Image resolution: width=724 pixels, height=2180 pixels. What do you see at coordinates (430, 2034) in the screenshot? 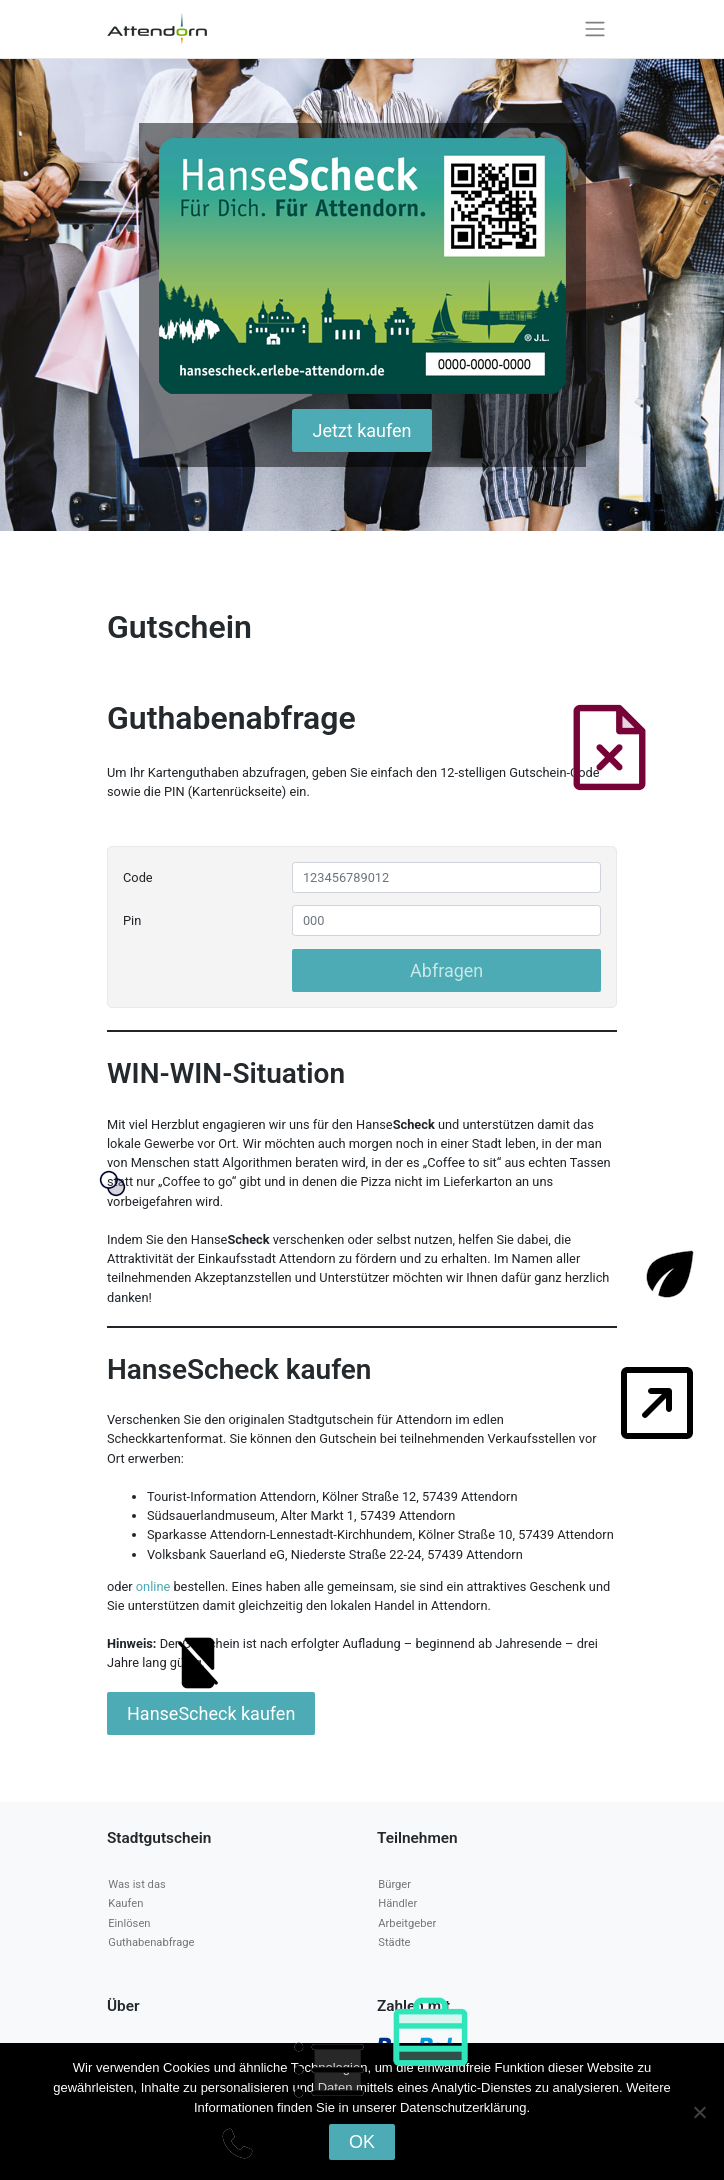
I see `access work documents or business tools` at bounding box center [430, 2034].